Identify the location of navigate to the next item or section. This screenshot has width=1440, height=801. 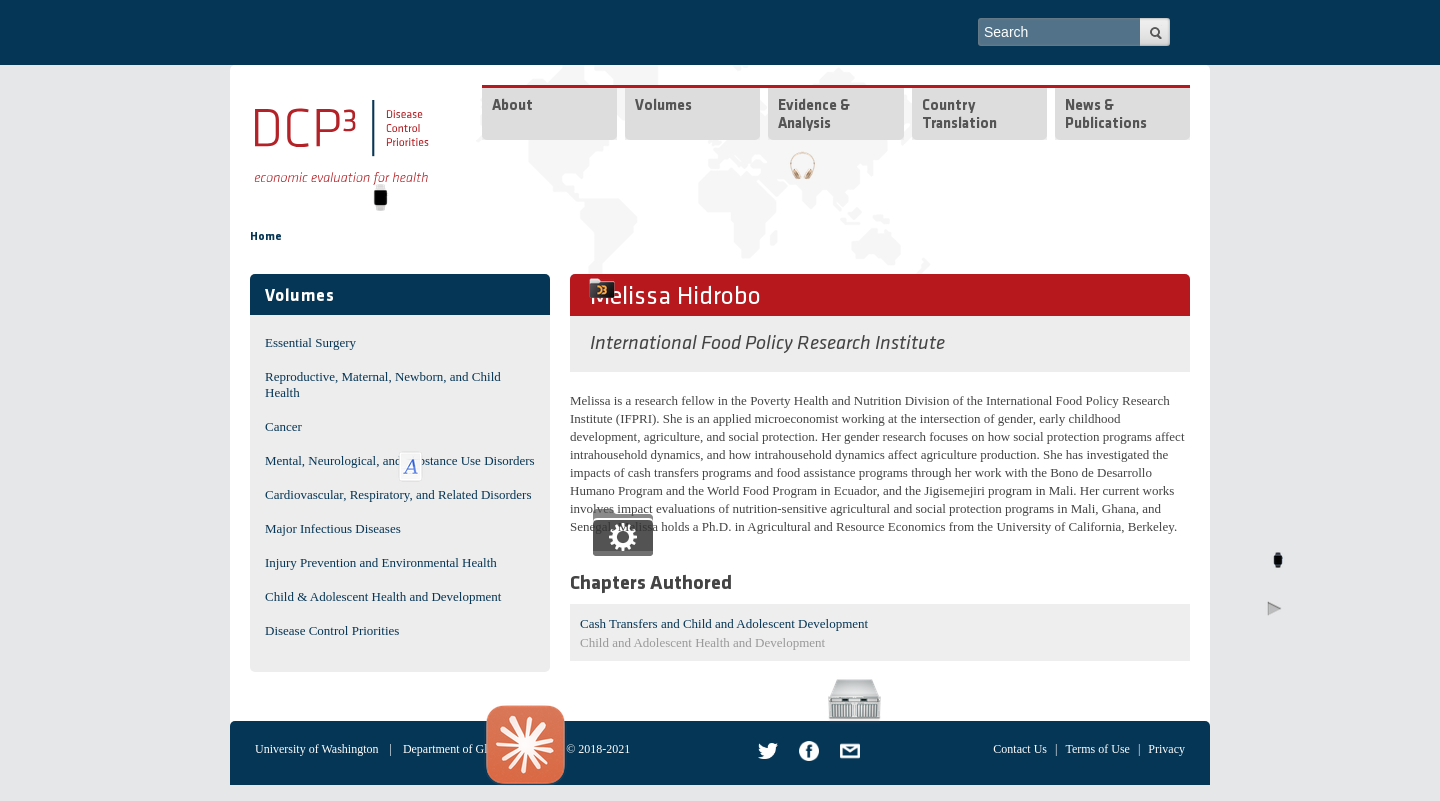
(1275, 609).